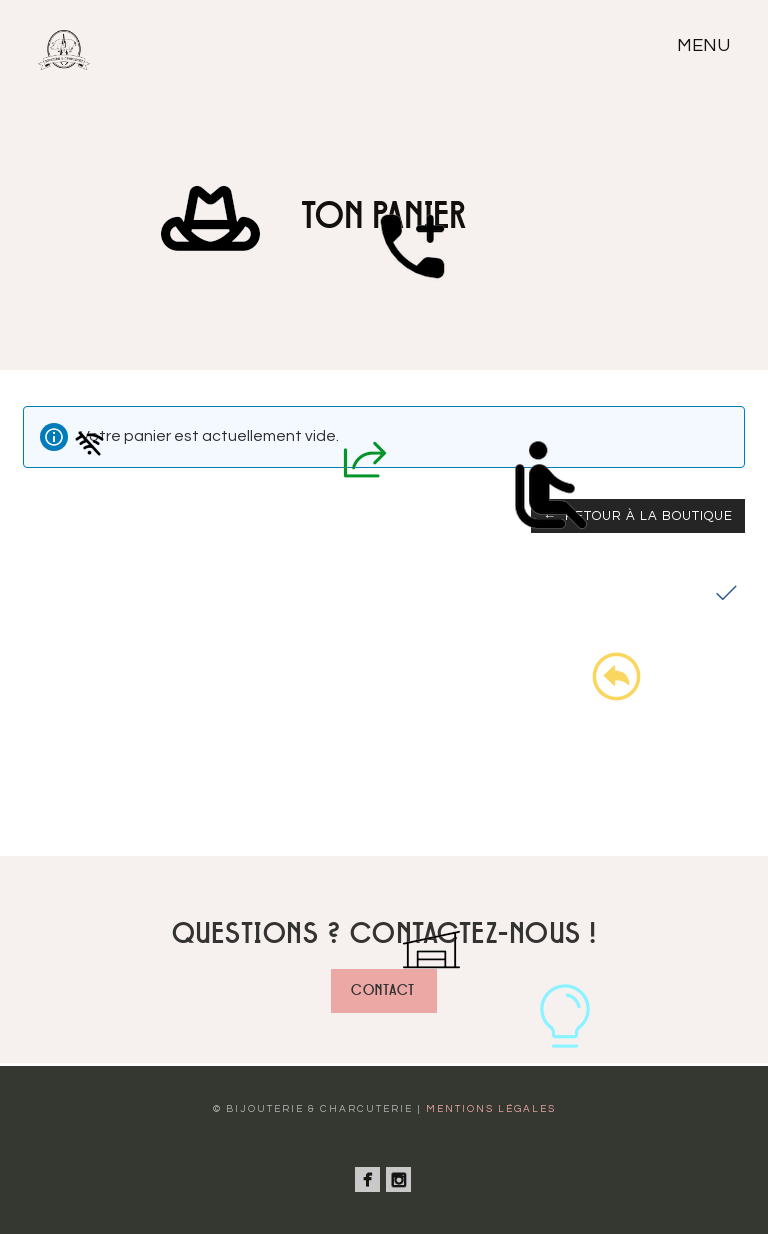  I want to click on share this content, so click(365, 458).